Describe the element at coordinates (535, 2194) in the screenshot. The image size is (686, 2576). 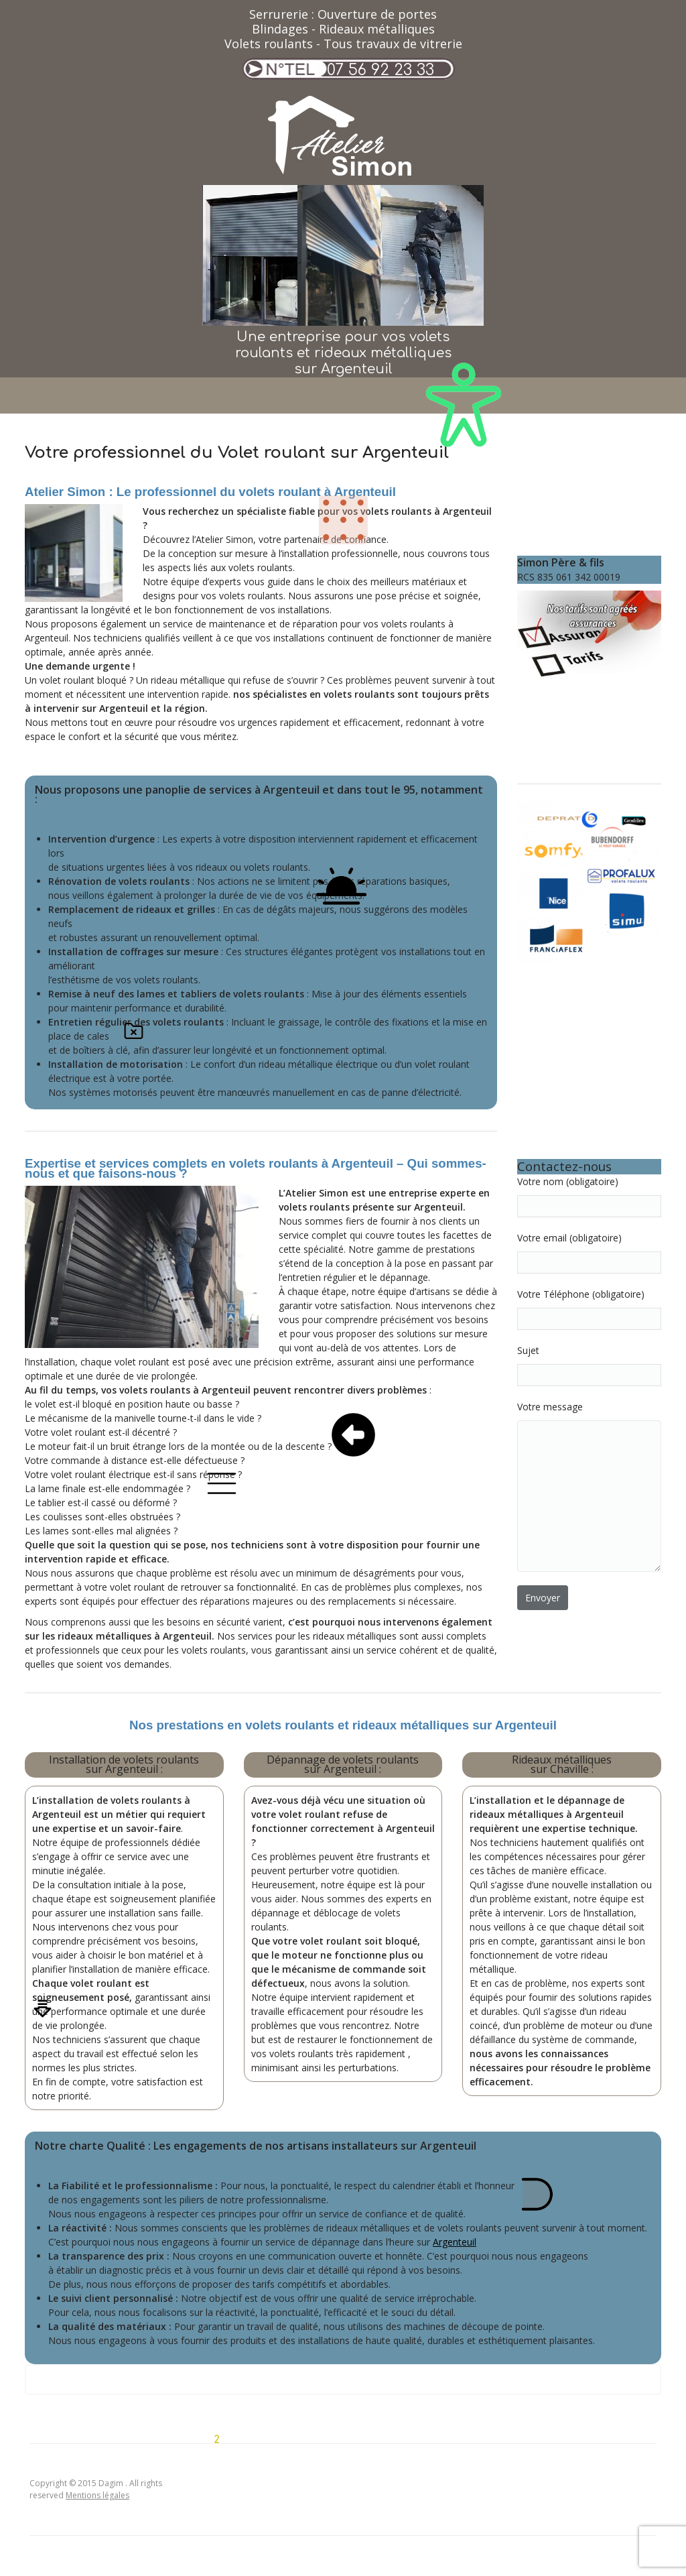
I see `indicates a proper superset relationship in mathematical notation` at that location.